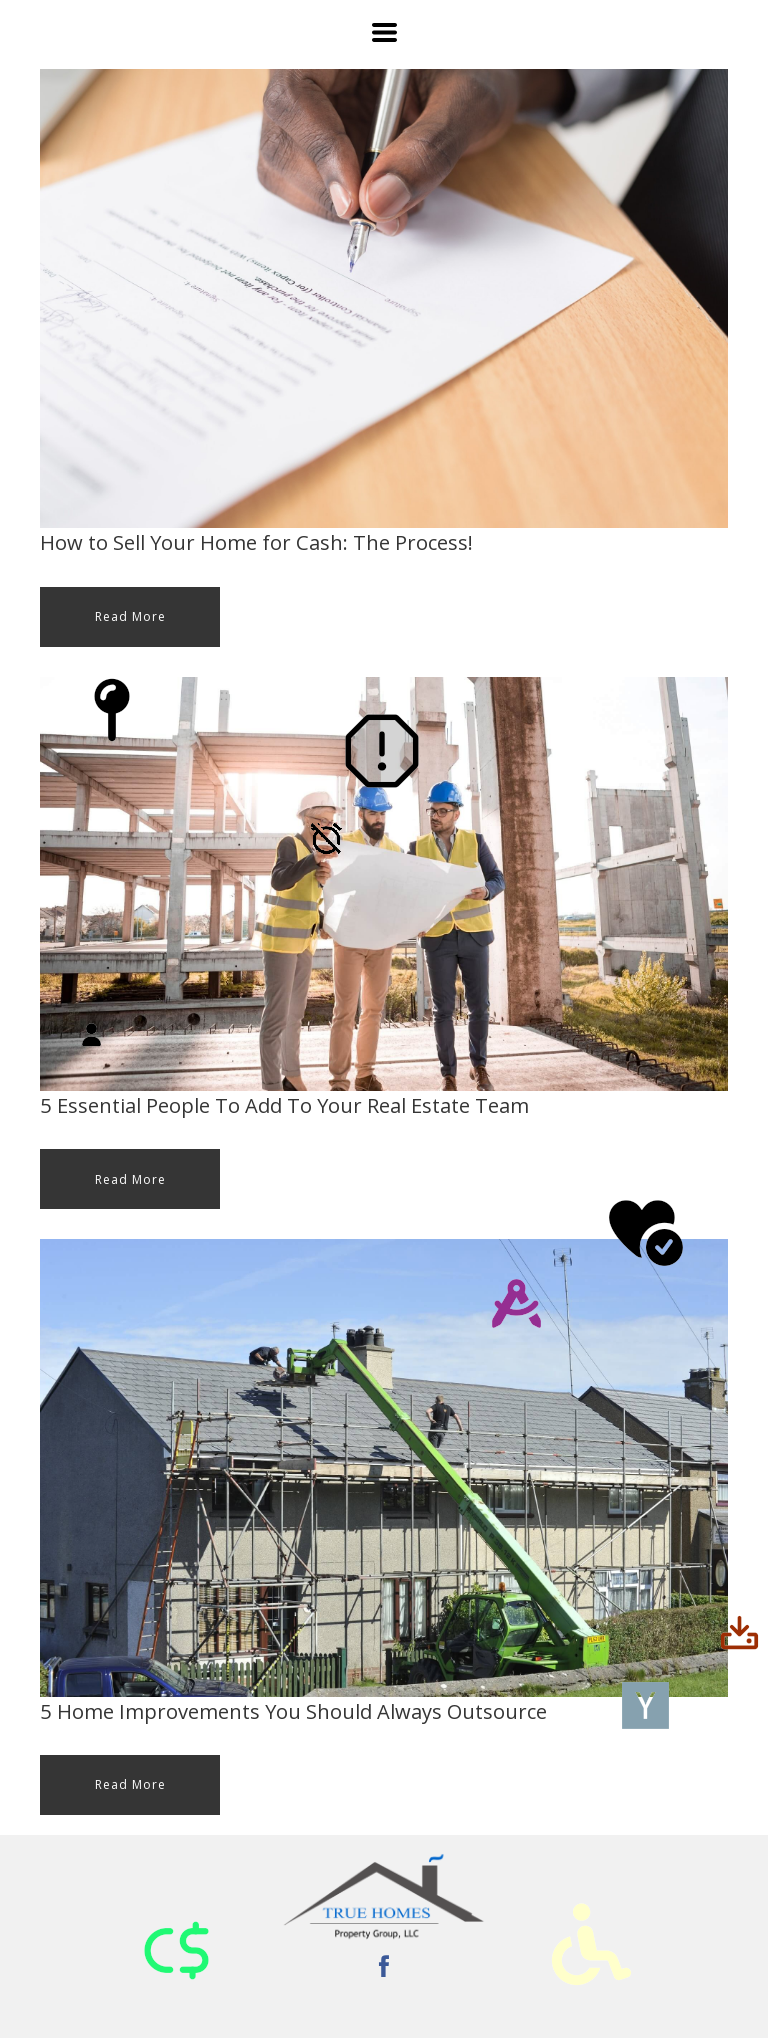 The width and height of the screenshot is (768, 2038). Describe the element at coordinates (516, 1303) in the screenshot. I see `access drawing or drafting tools` at that location.